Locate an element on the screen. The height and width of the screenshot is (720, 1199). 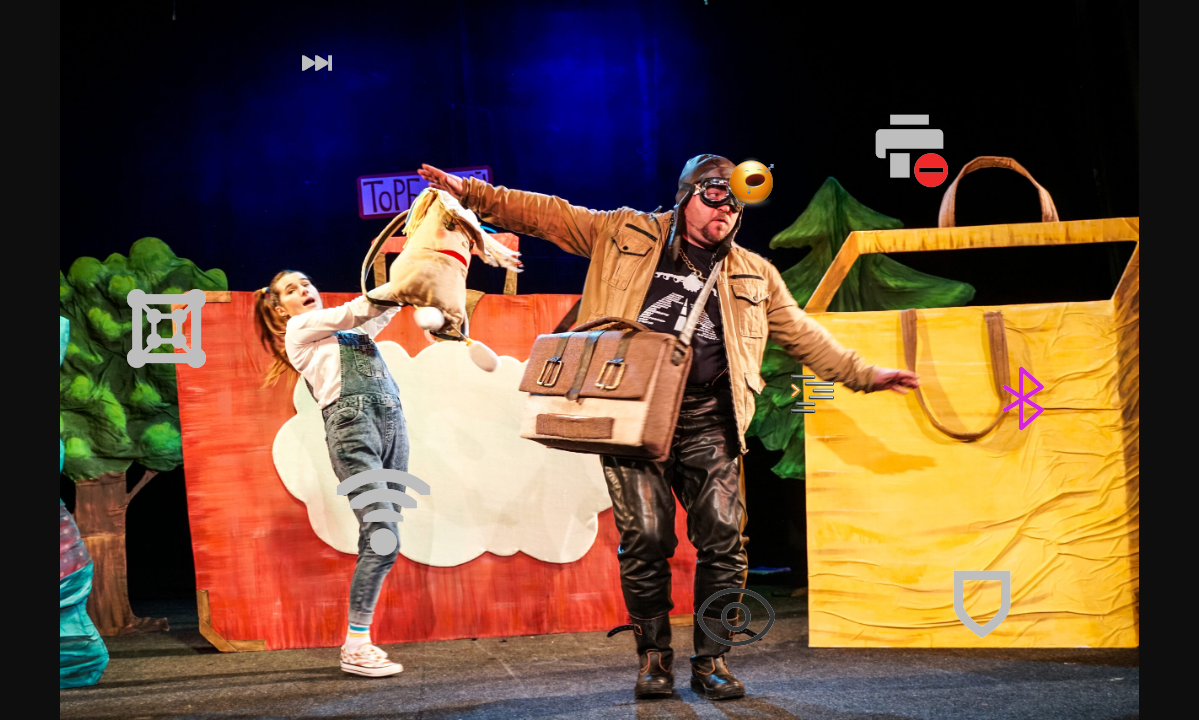
indicates a printer error or malfunction is located at coordinates (909, 148).